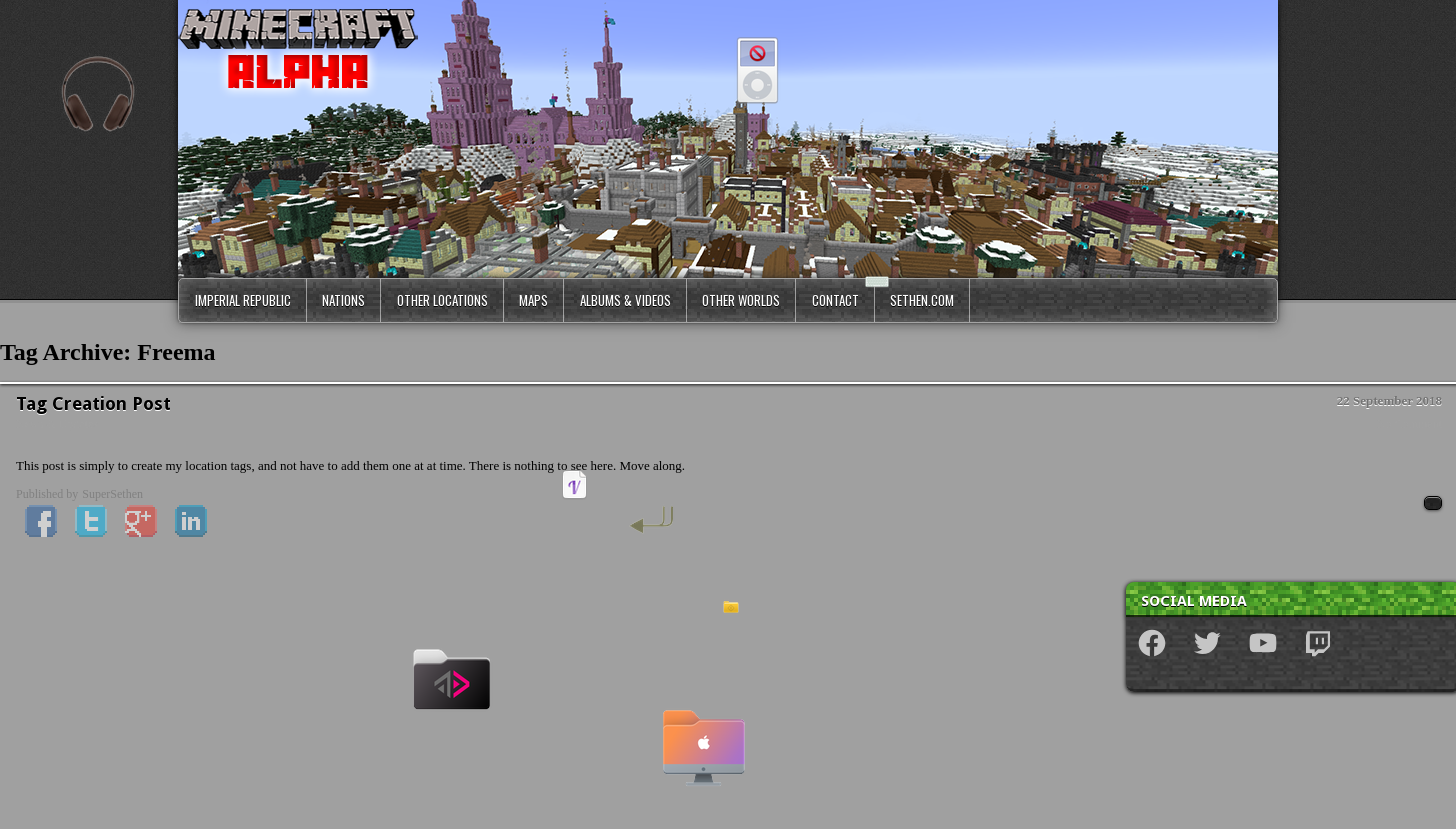 This screenshot has height=829, width=1456. What do you see at coordinates (98, 95) in the screenshot?
I see `connect bluetooth headphones` at bounding box center [98, 95].